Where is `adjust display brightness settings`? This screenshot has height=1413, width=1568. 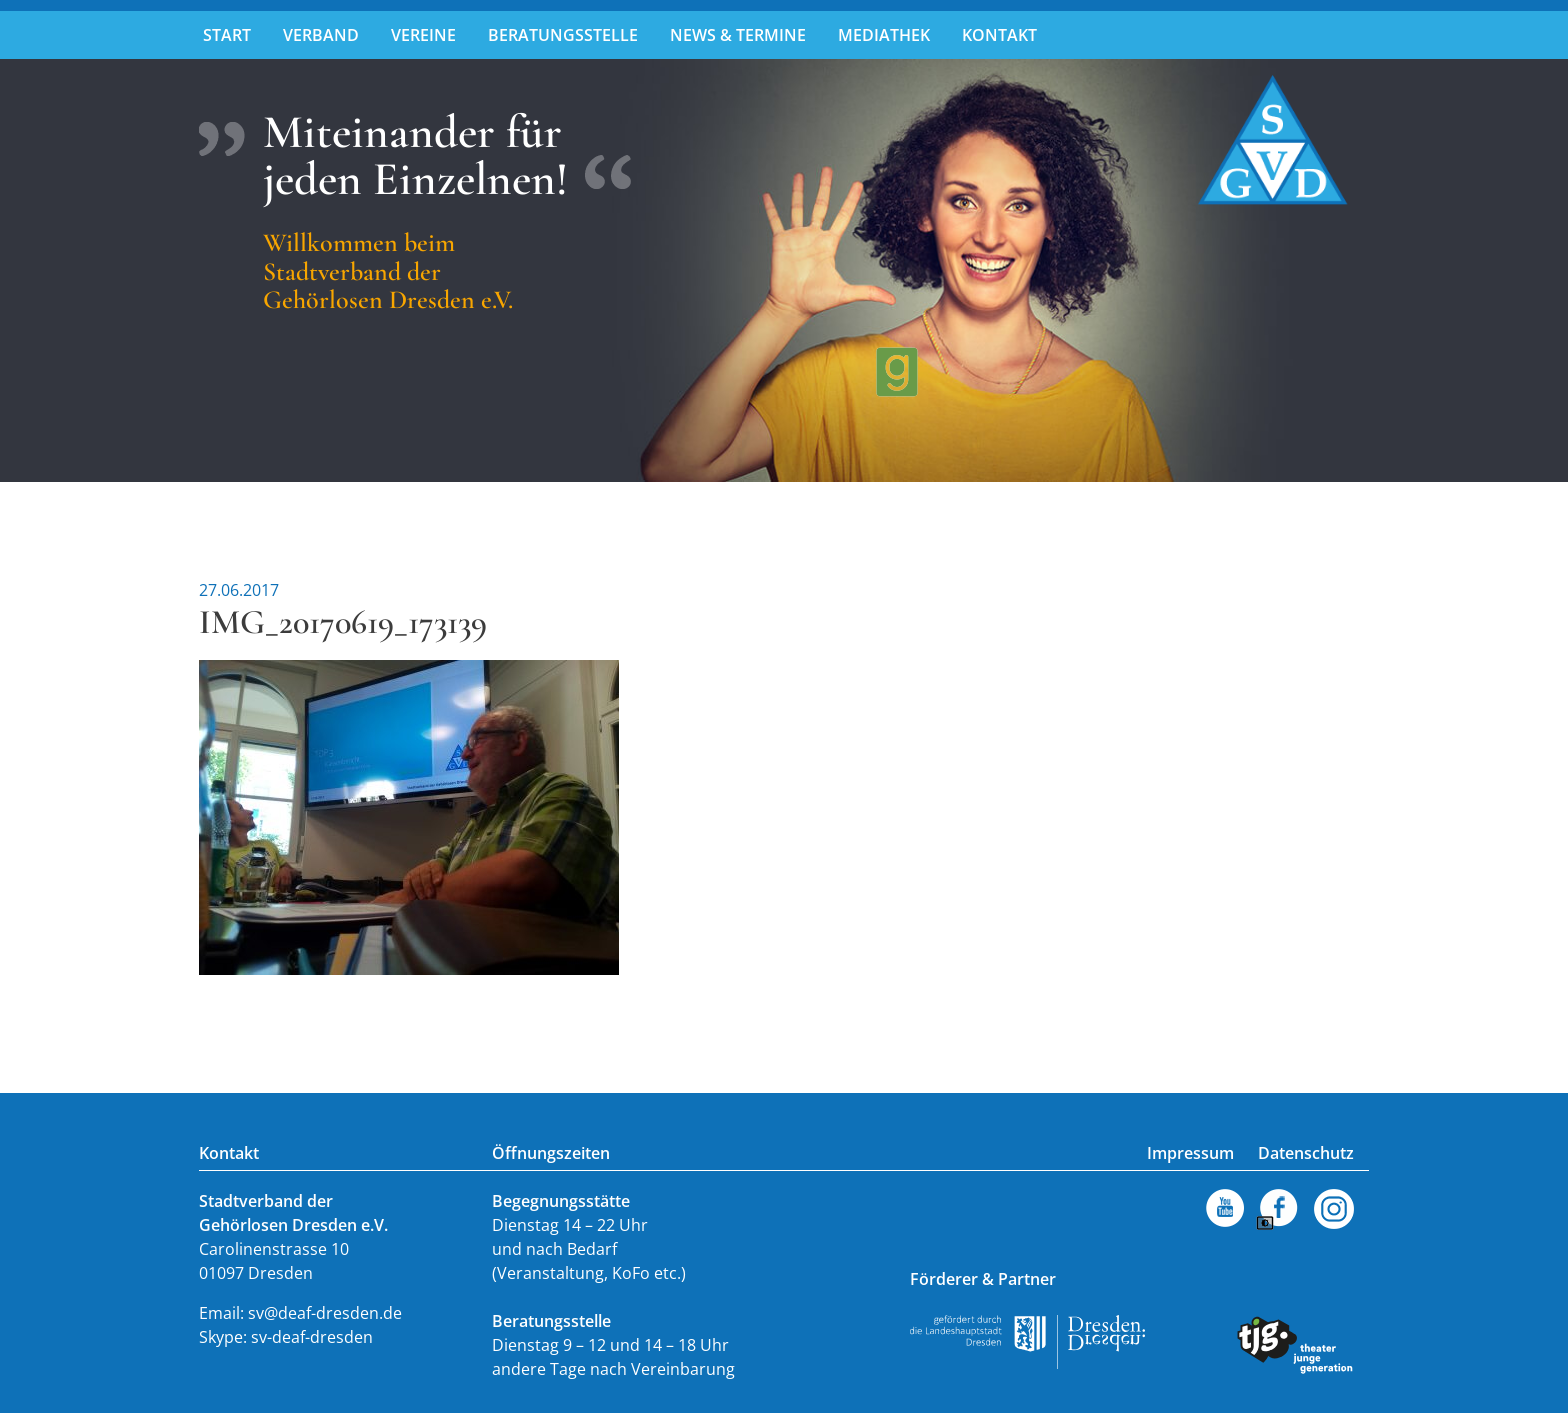
adjust display brightness settings is located at coordinates (1265, 1223).